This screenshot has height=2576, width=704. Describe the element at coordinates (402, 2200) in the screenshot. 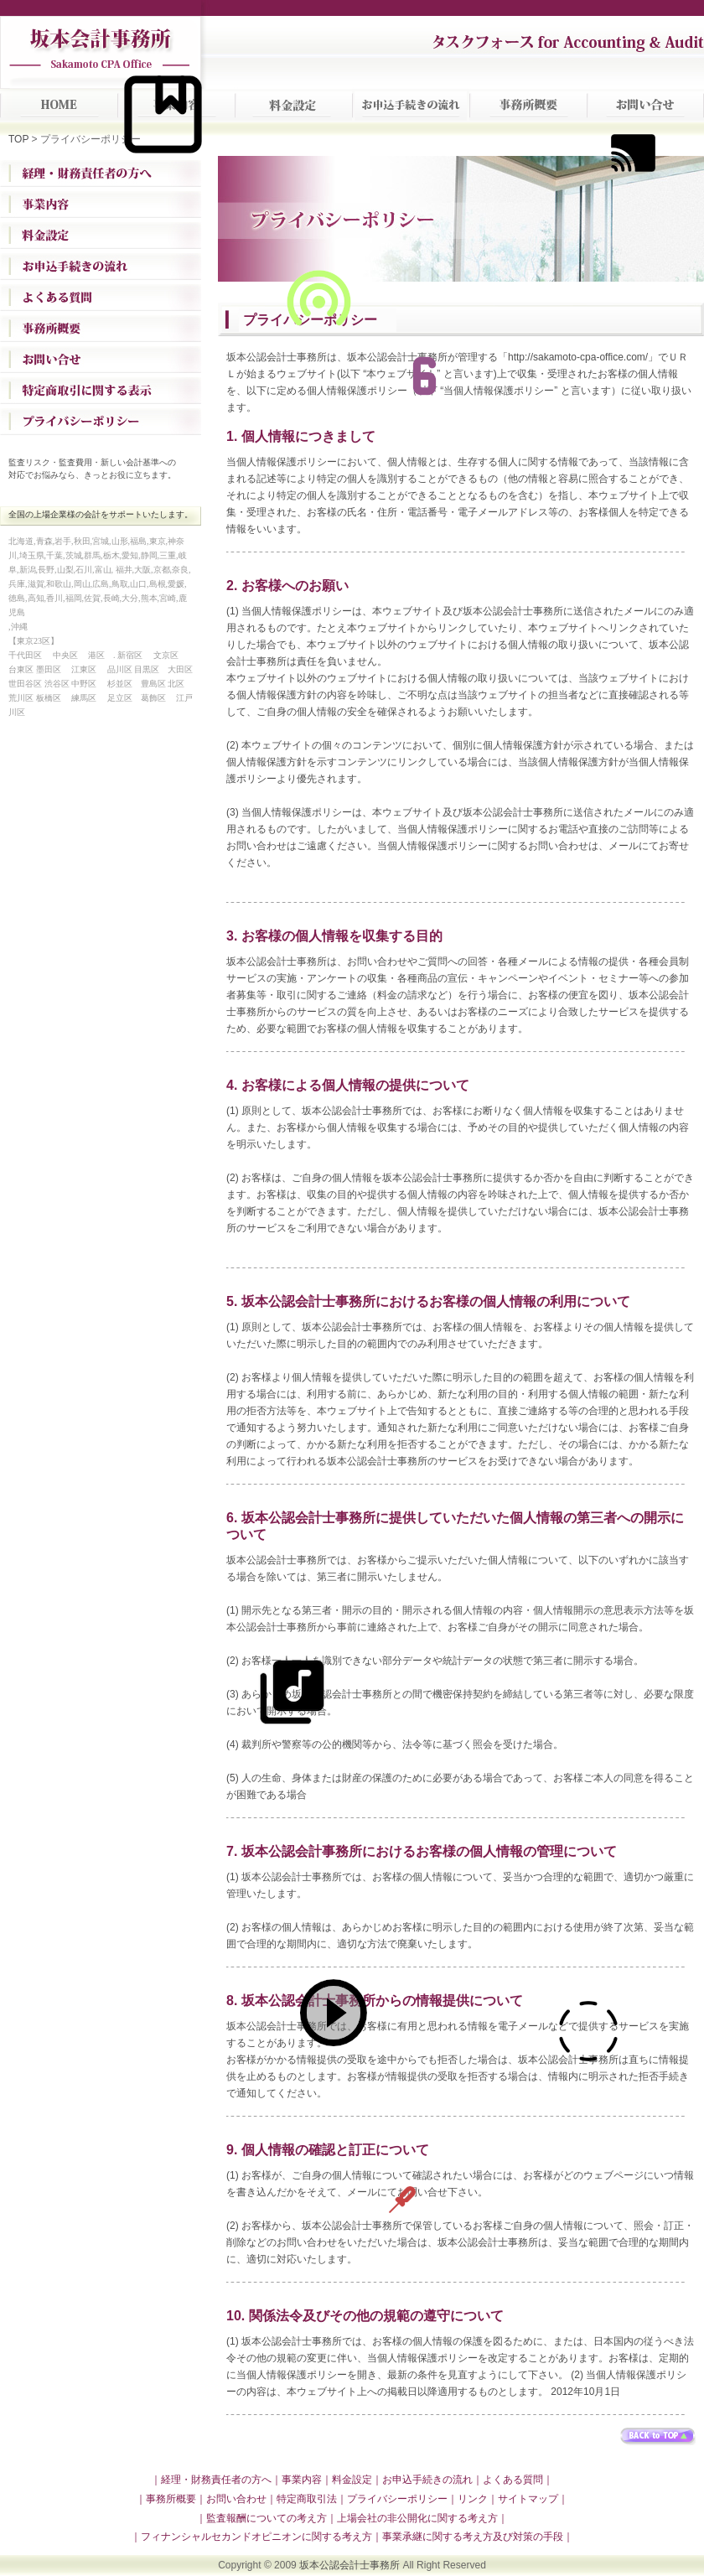

I see `access settings or configuration options` at that location.